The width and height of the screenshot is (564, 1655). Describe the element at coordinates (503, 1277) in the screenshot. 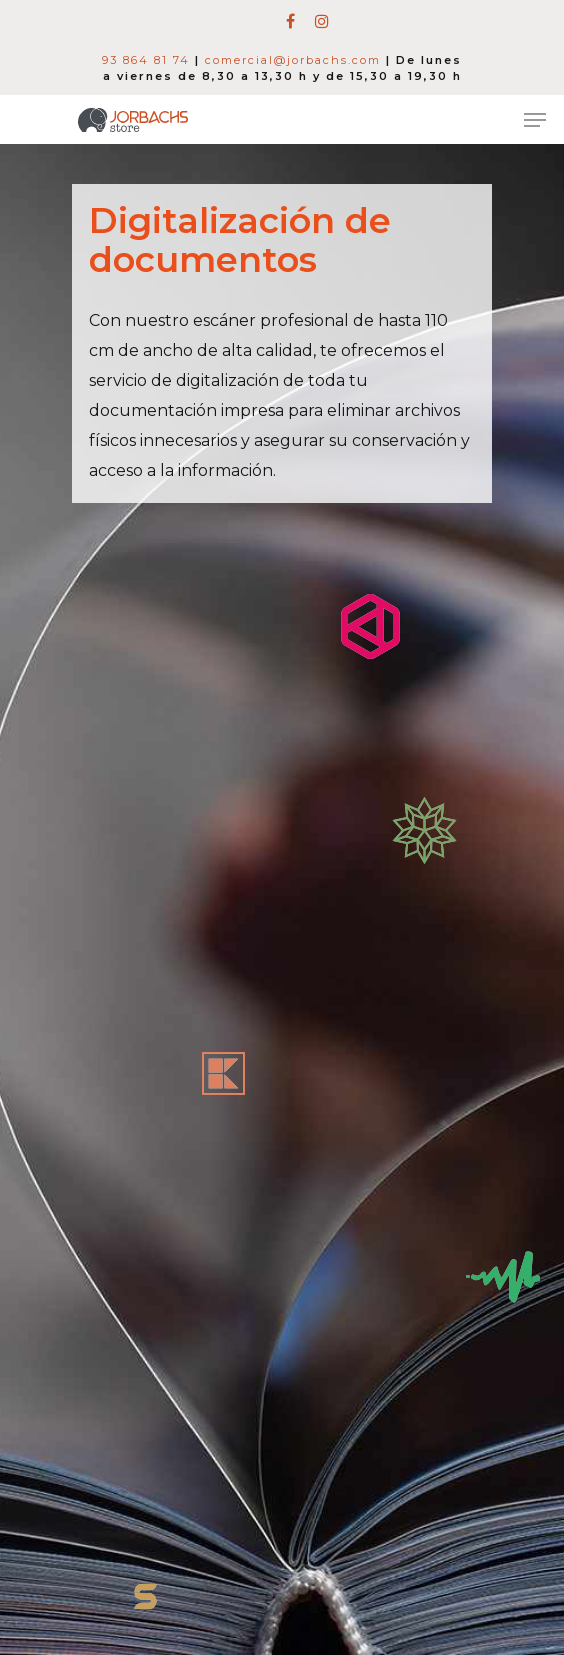

I see `open audiomack music streaming app` at that location.